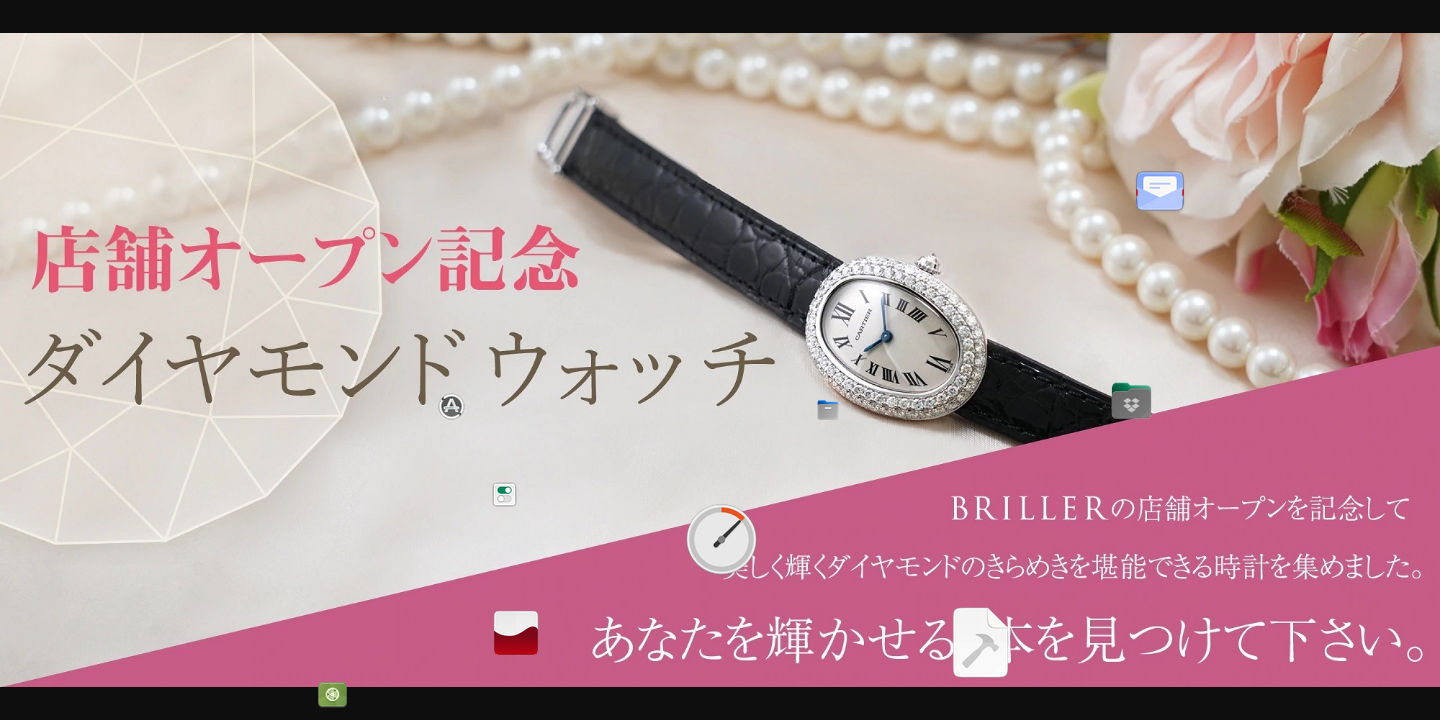 Image resolution: width=1440 pixels, height=720 pixels. Describe the element at coordinates (332, 693) in the screenshot. I see `navigate to desktop folder` at that location.